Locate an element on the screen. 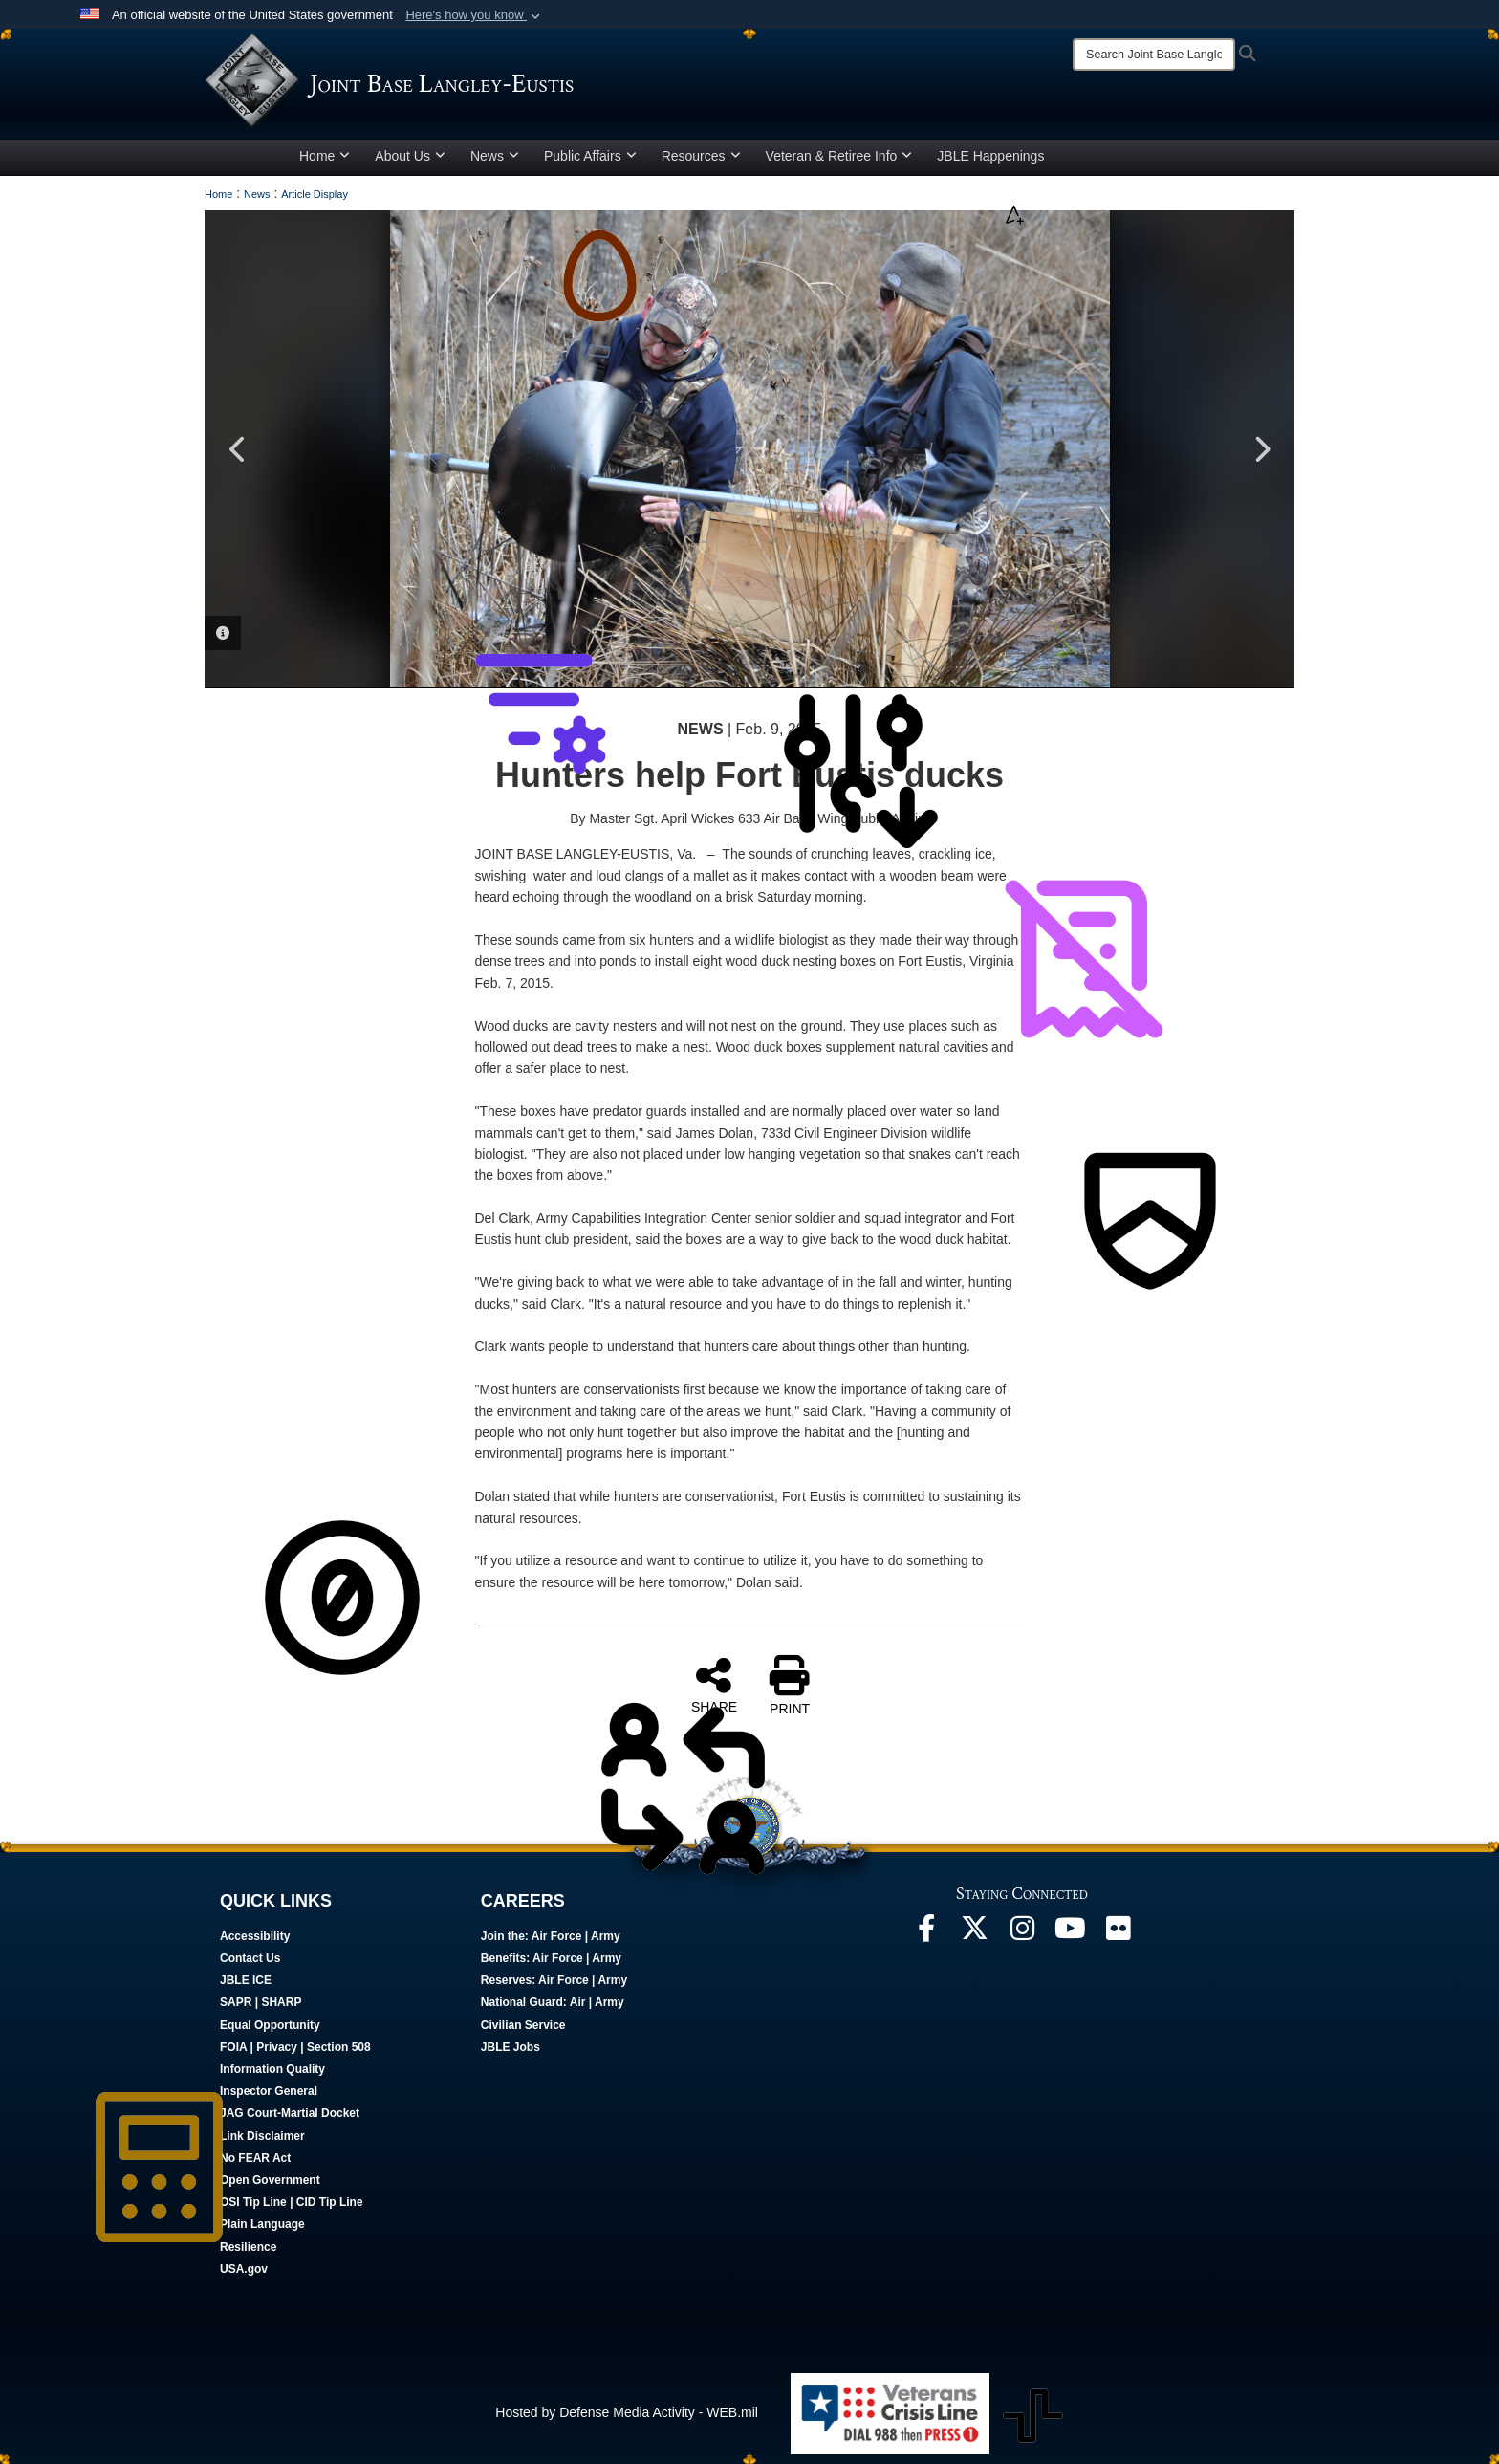 This screenshot has height=2464, width=1499. add a new navigation waypoint is located at coordinates (1013, 214).